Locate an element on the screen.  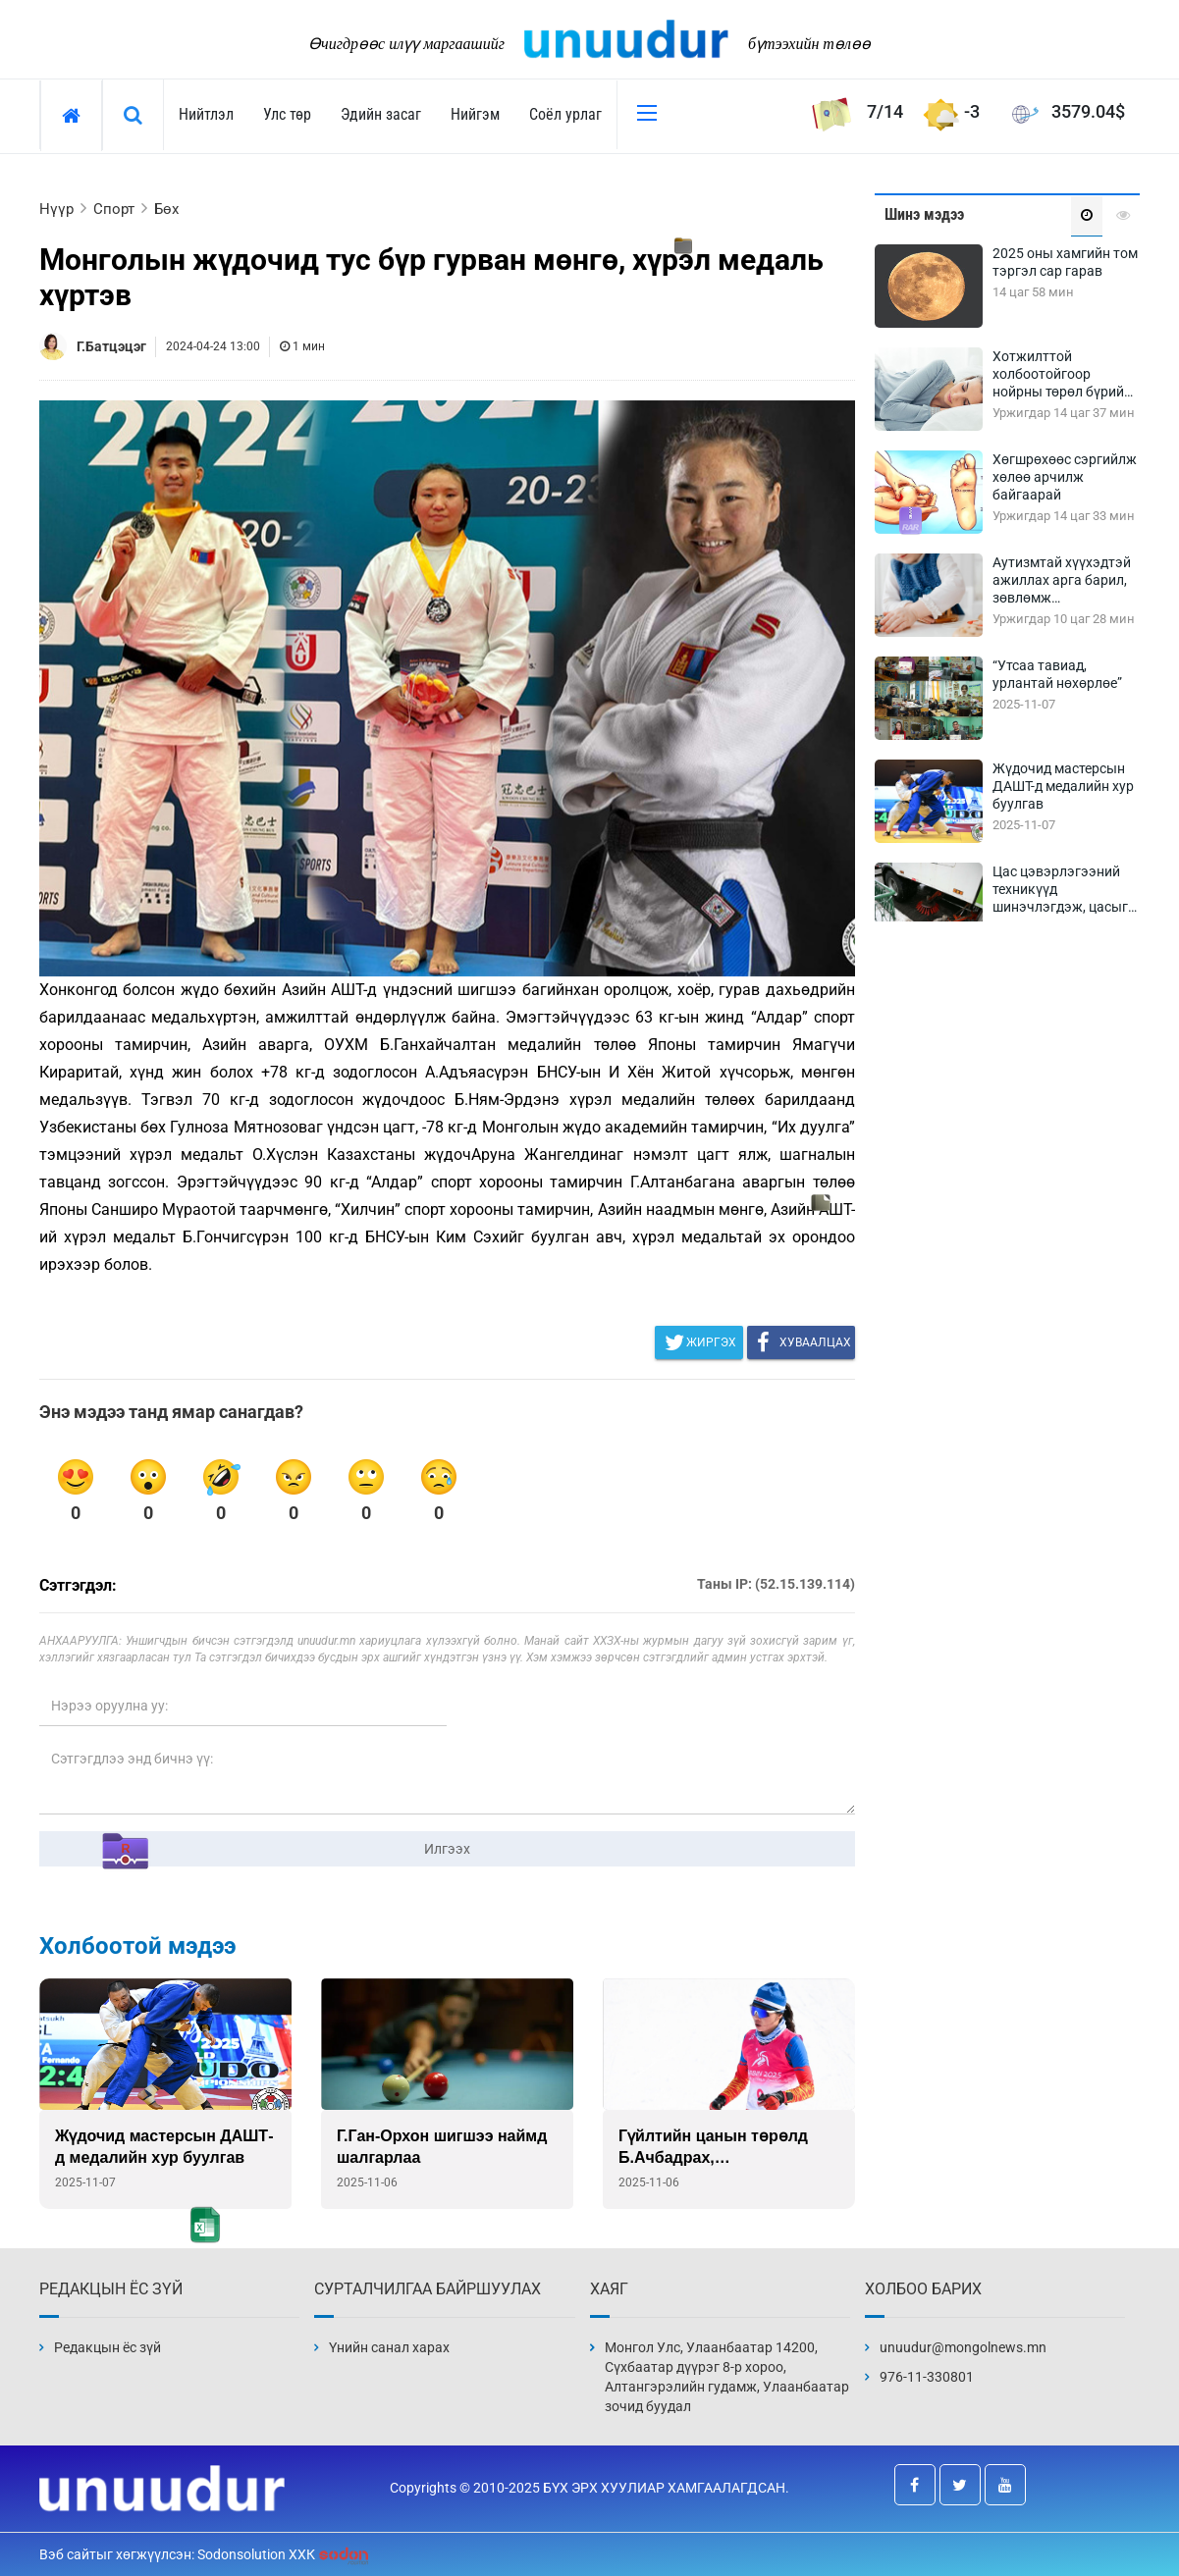
change desktop wallpaper settings is located at coordinates (821, 1202).